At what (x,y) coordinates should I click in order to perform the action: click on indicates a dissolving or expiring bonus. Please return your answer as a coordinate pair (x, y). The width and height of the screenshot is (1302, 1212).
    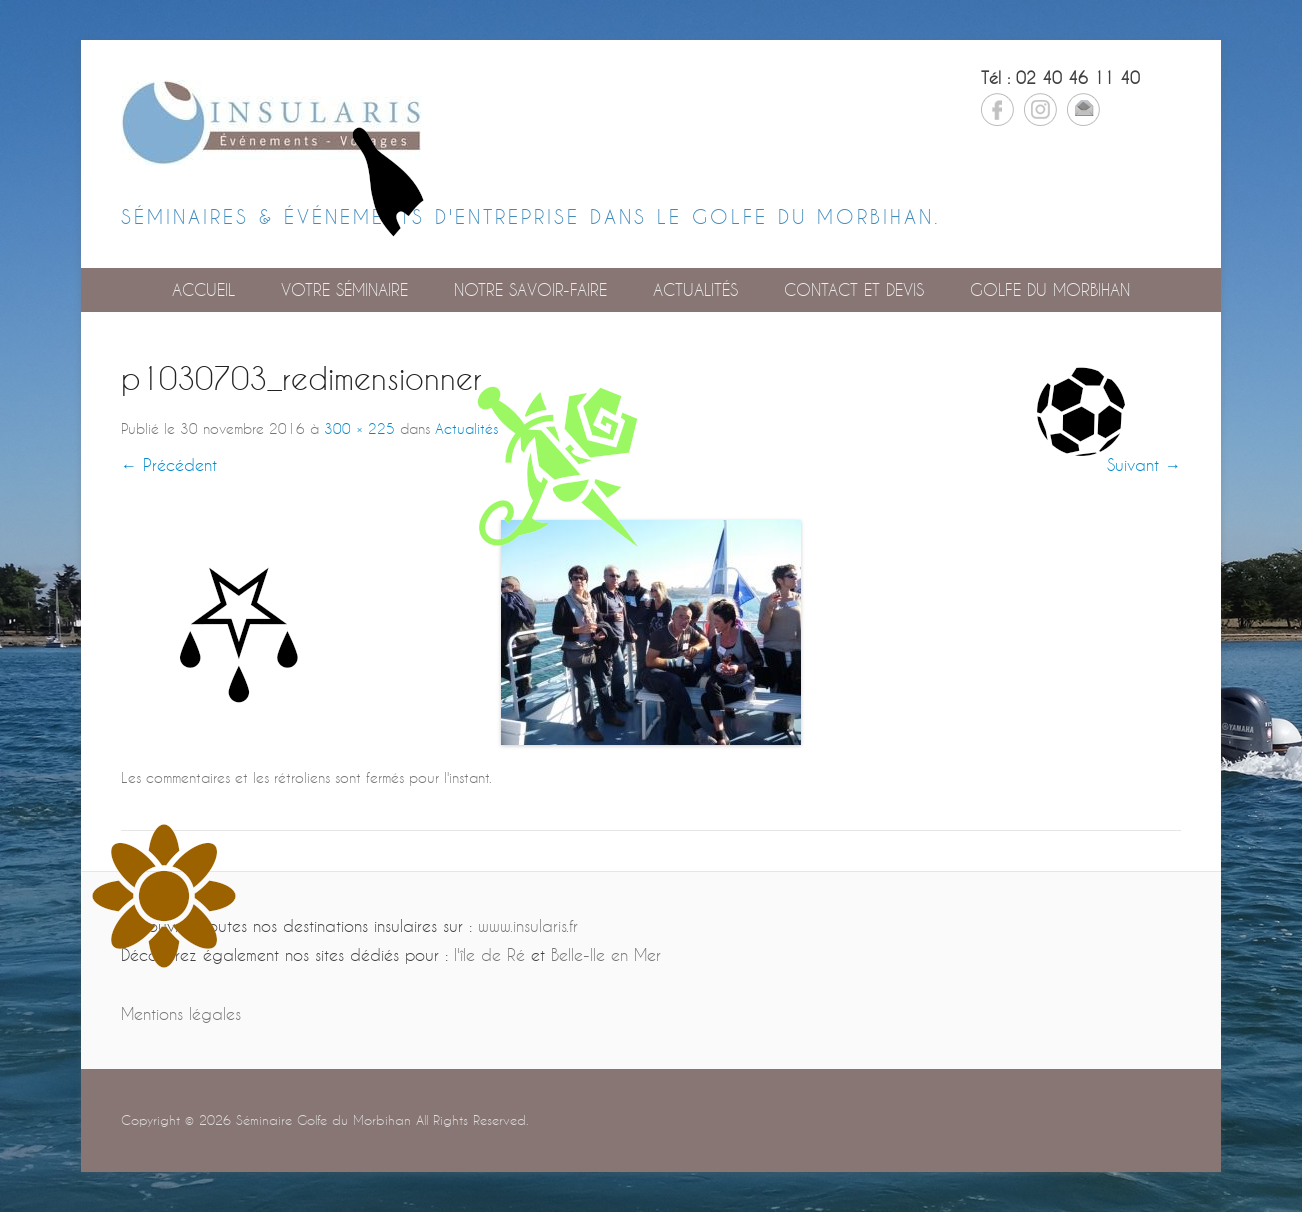
    Looking at the image, I should click on (237, 635).